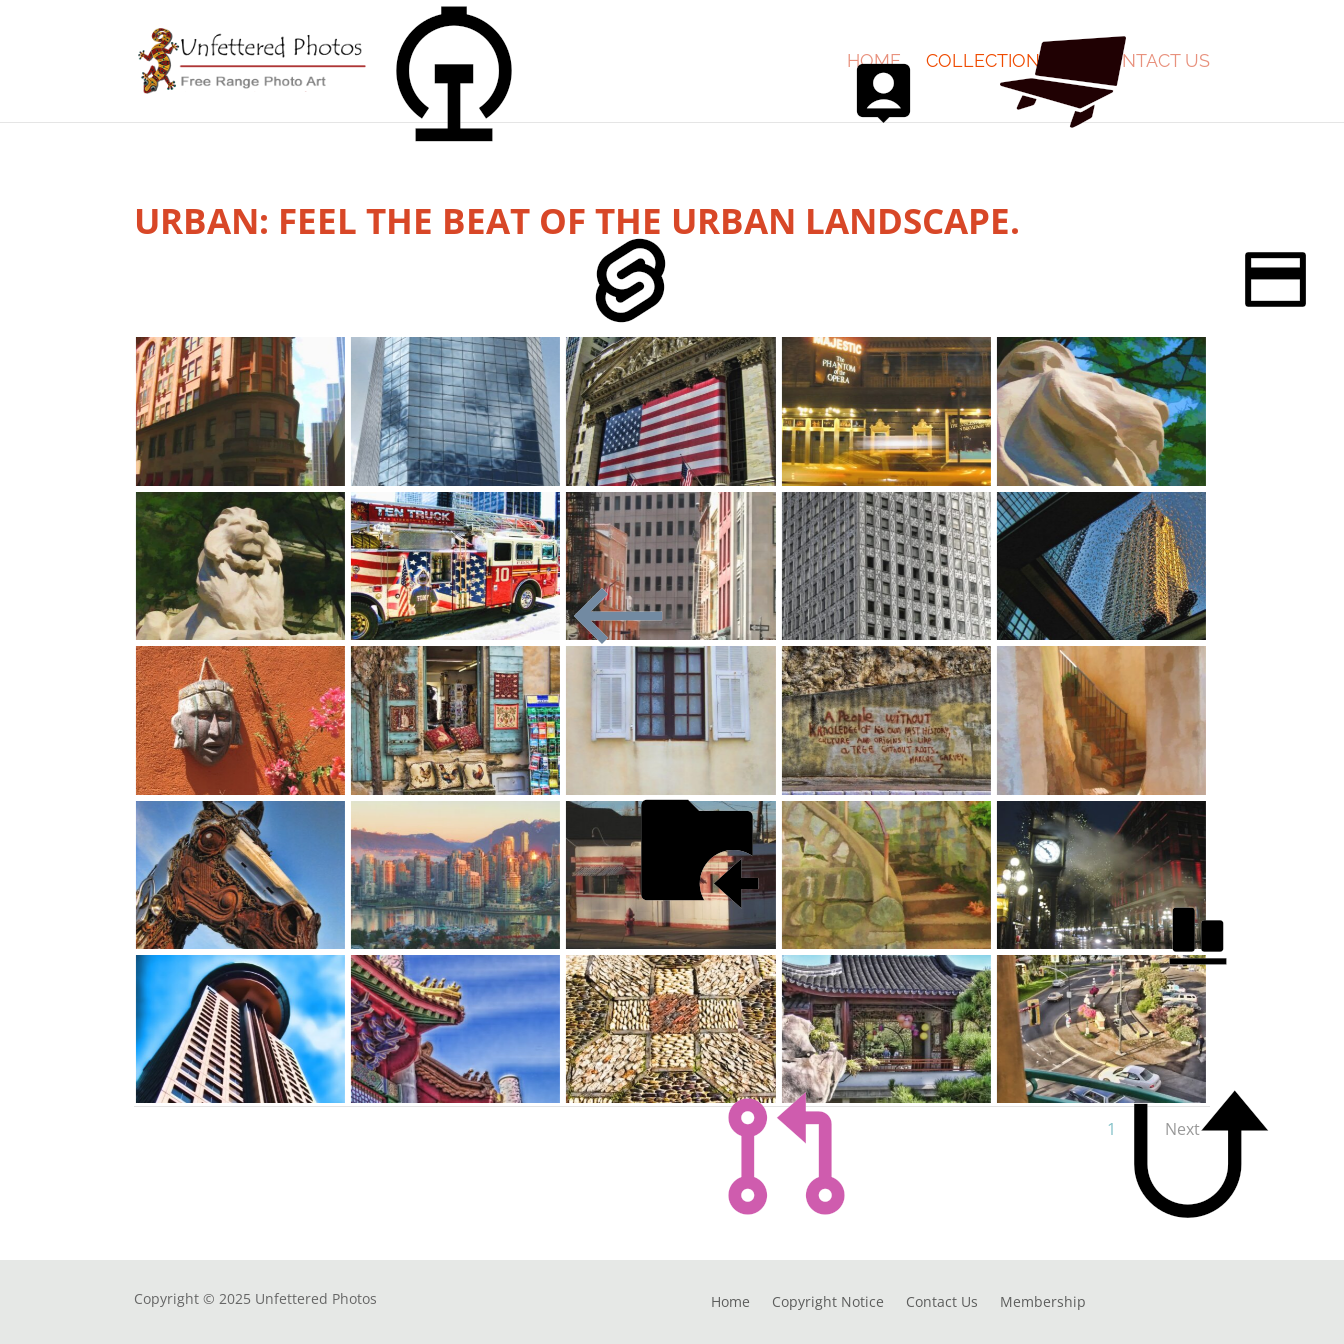 This screenshot has height=1344, width=1344. Describe the element at coordinates (1063, 82) in the screenshot. I see `open Blockbench 3D modeling application` at that location.